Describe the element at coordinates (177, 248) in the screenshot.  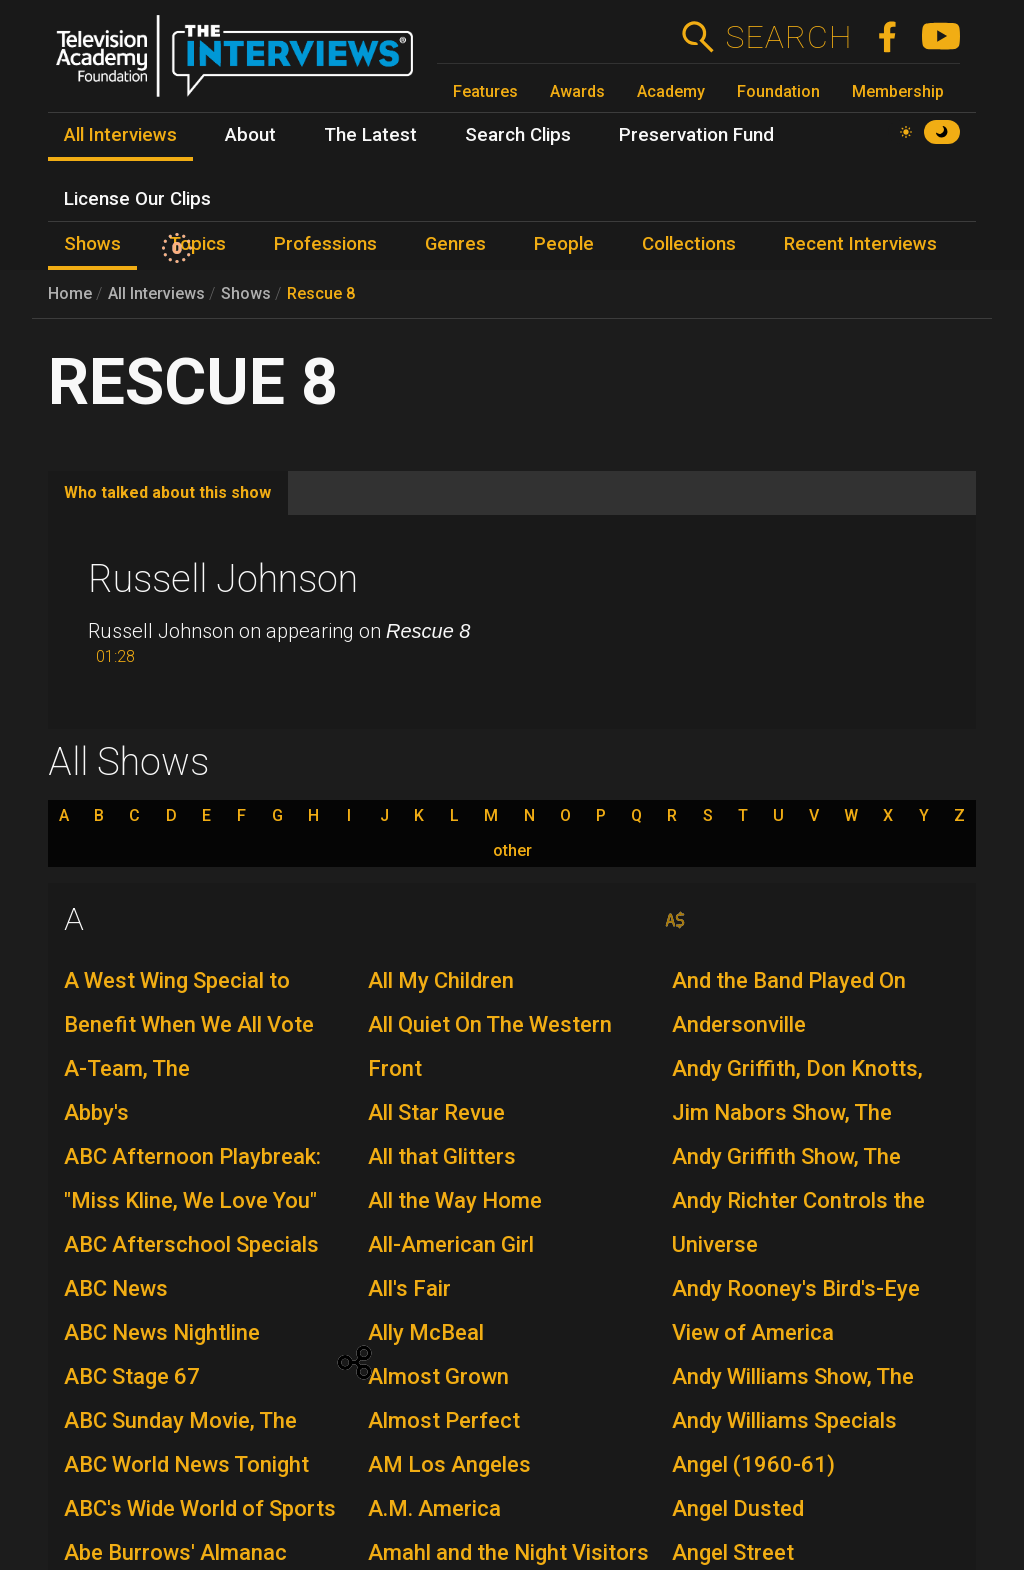
I see `indicates zero time elapsed or no duration` at that location.